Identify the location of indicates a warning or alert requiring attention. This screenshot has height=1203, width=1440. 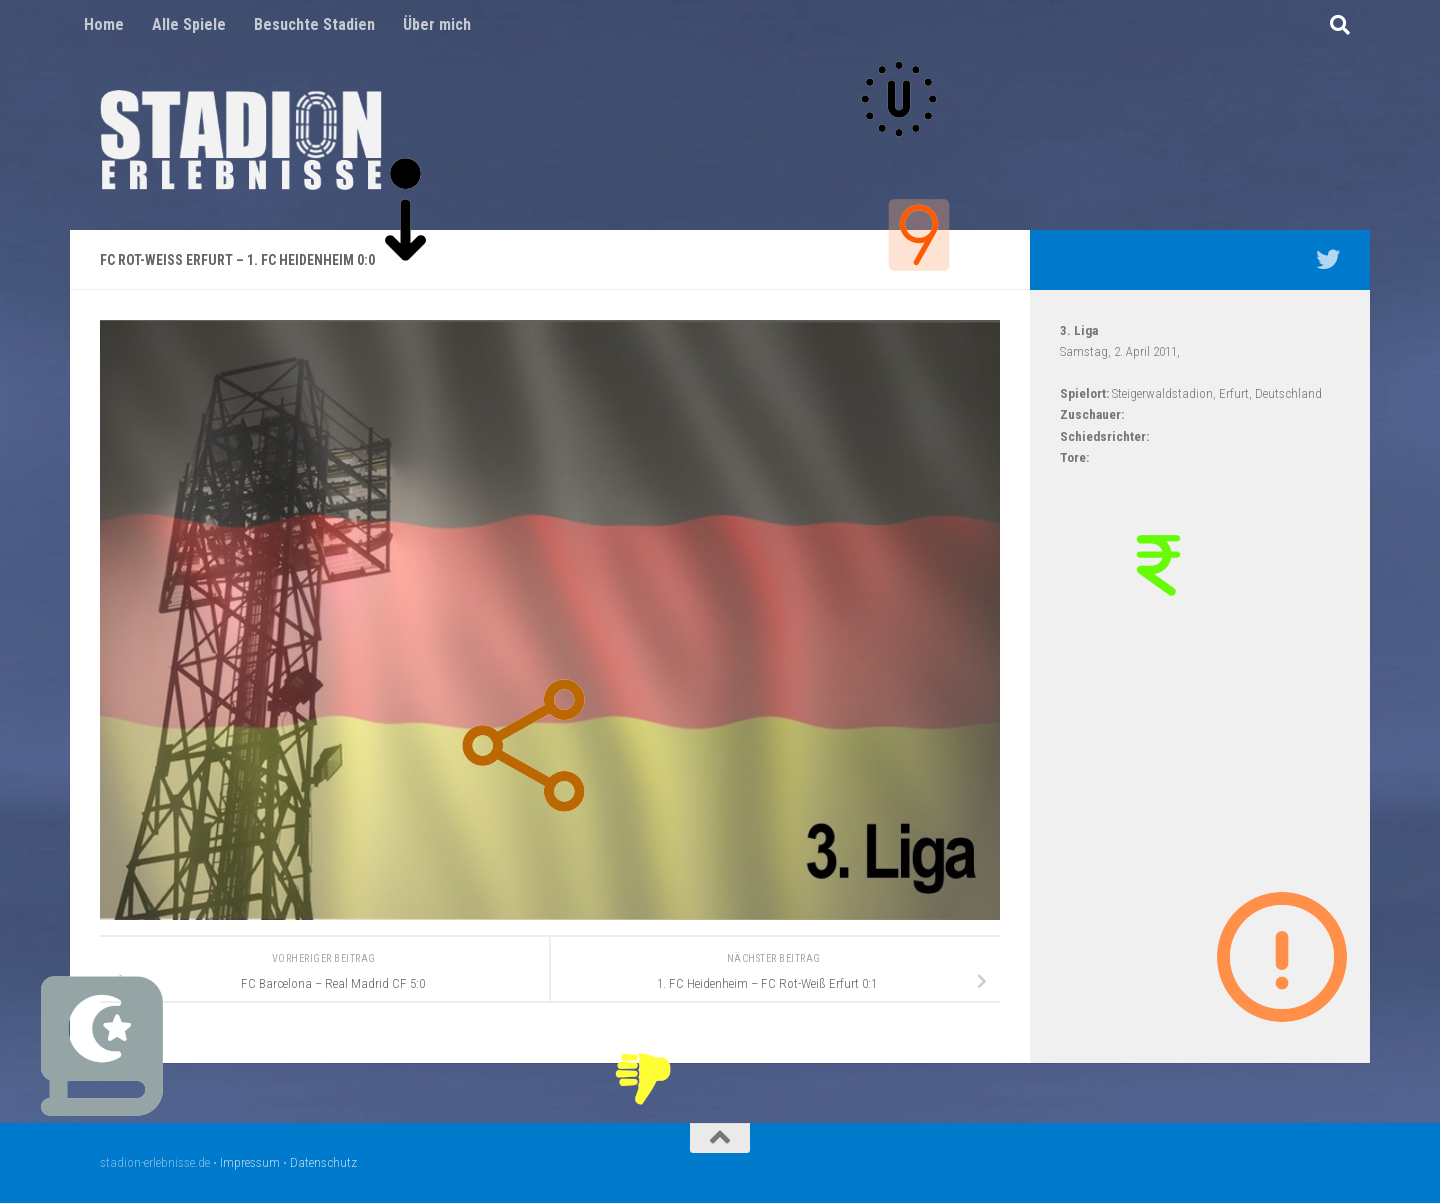
(1282, 957).